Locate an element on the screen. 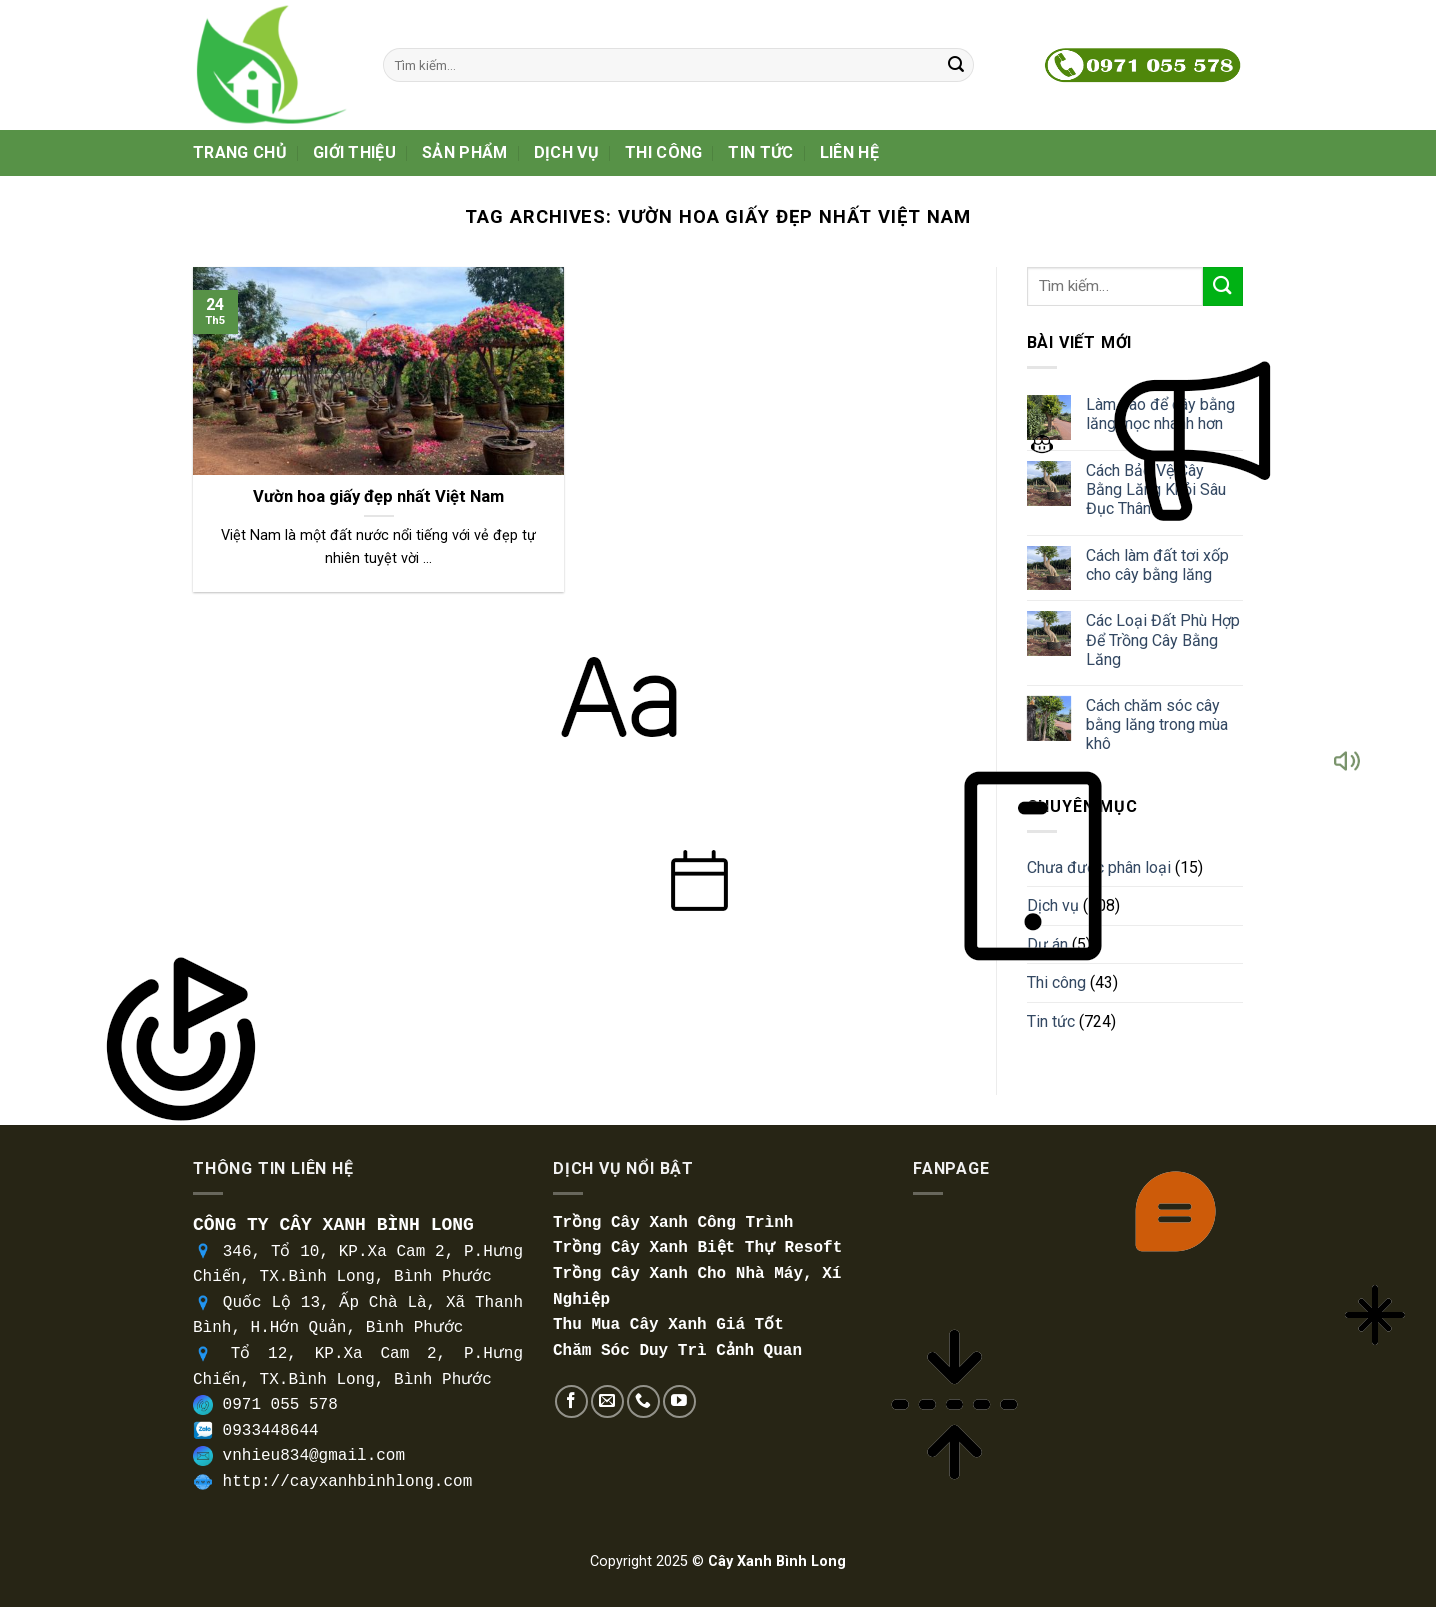 This screenshot has width=1436, height=1607. view calendar or scheduled events is located at coordinates (699, 882).